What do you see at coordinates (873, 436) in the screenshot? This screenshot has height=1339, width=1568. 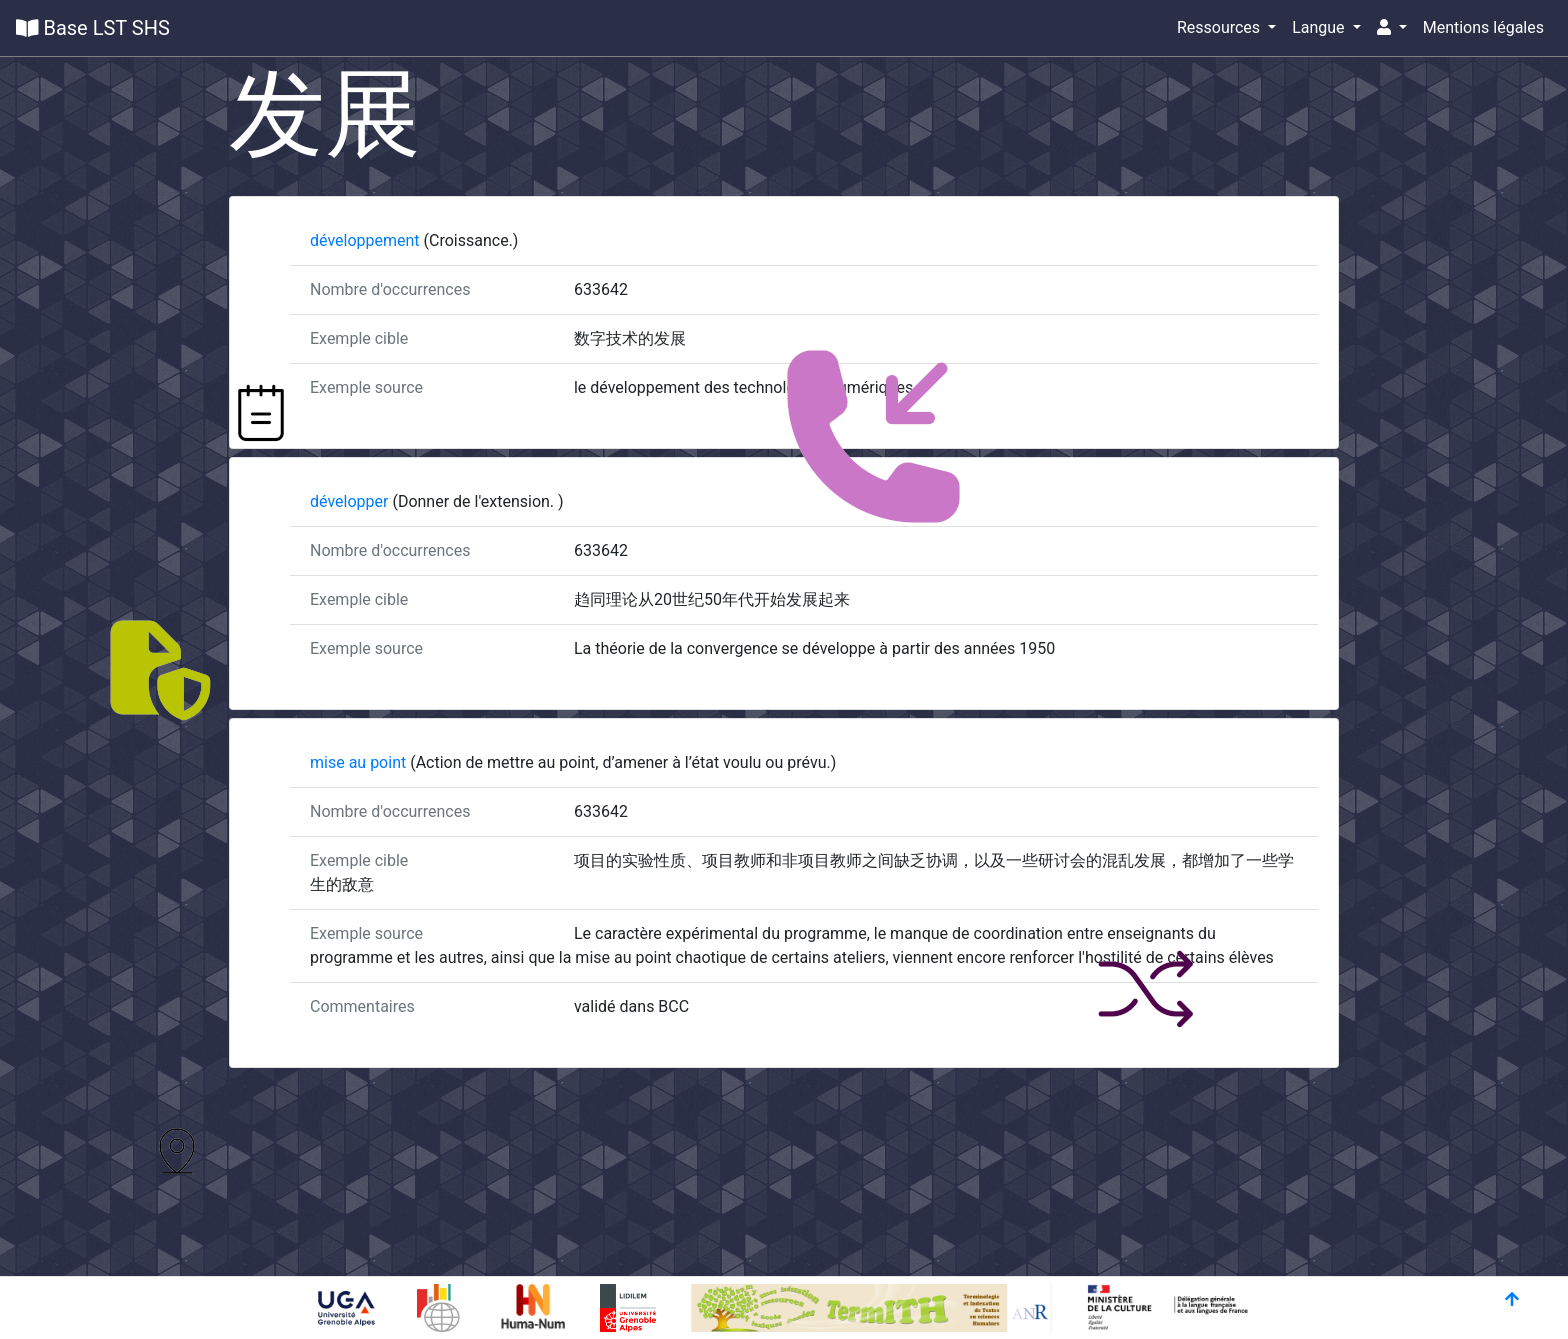 I see `incoming call notification` at bounding box center [873, 436].